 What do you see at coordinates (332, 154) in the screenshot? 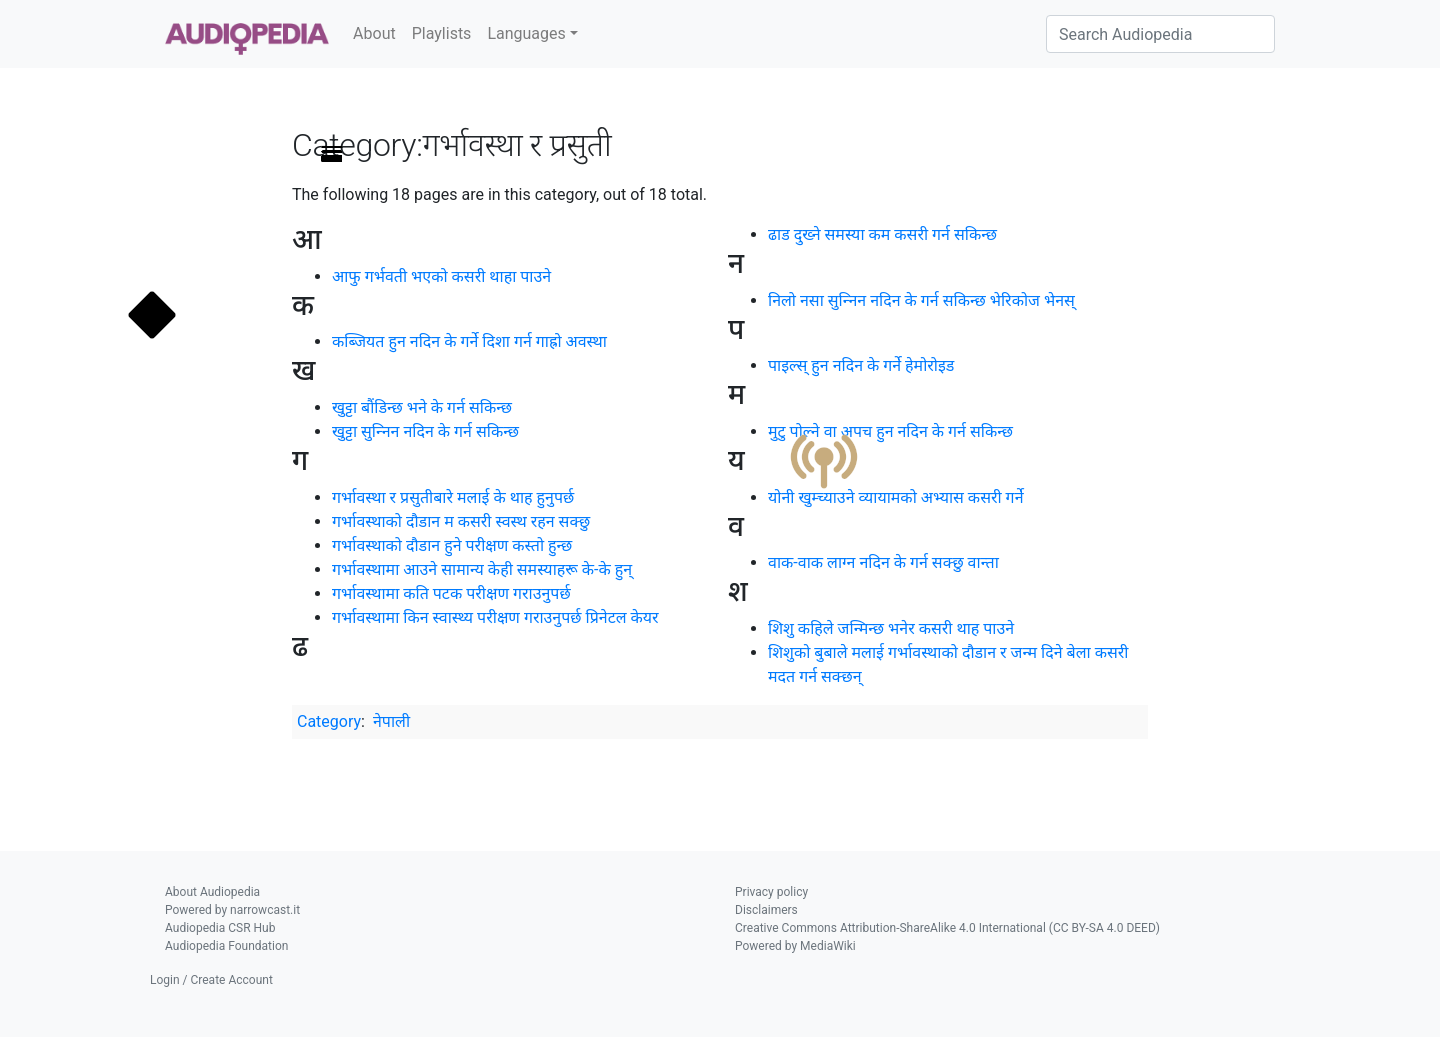
I see `split view horizontally` at bounding box center [332, 154].